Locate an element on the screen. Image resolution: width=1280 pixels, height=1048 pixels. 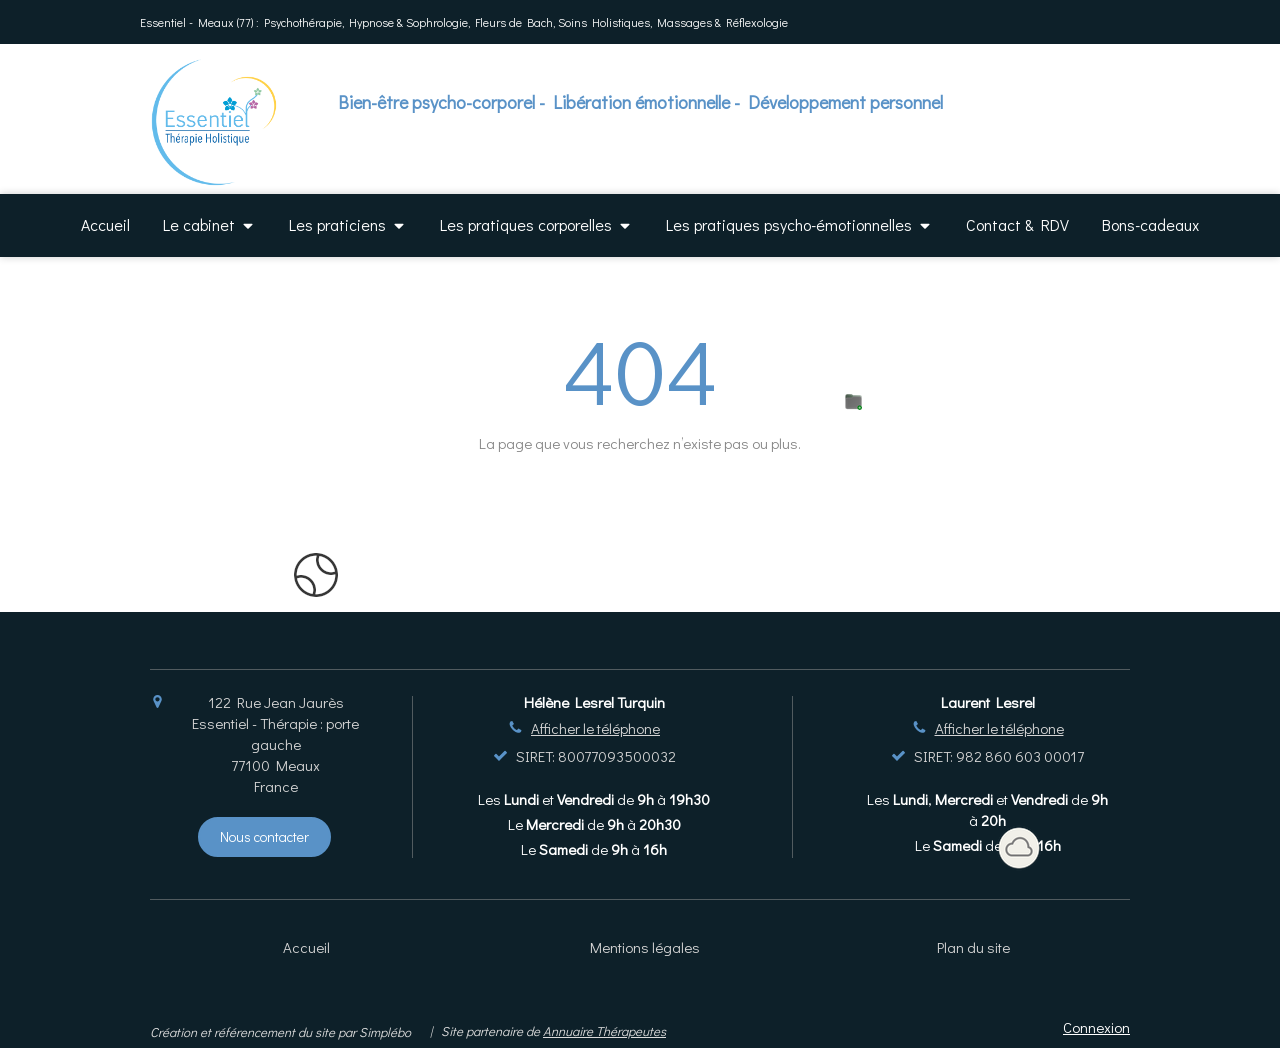
dropbox smart sync enabled for cloud-only storage is located at coordinates (1019, 848).